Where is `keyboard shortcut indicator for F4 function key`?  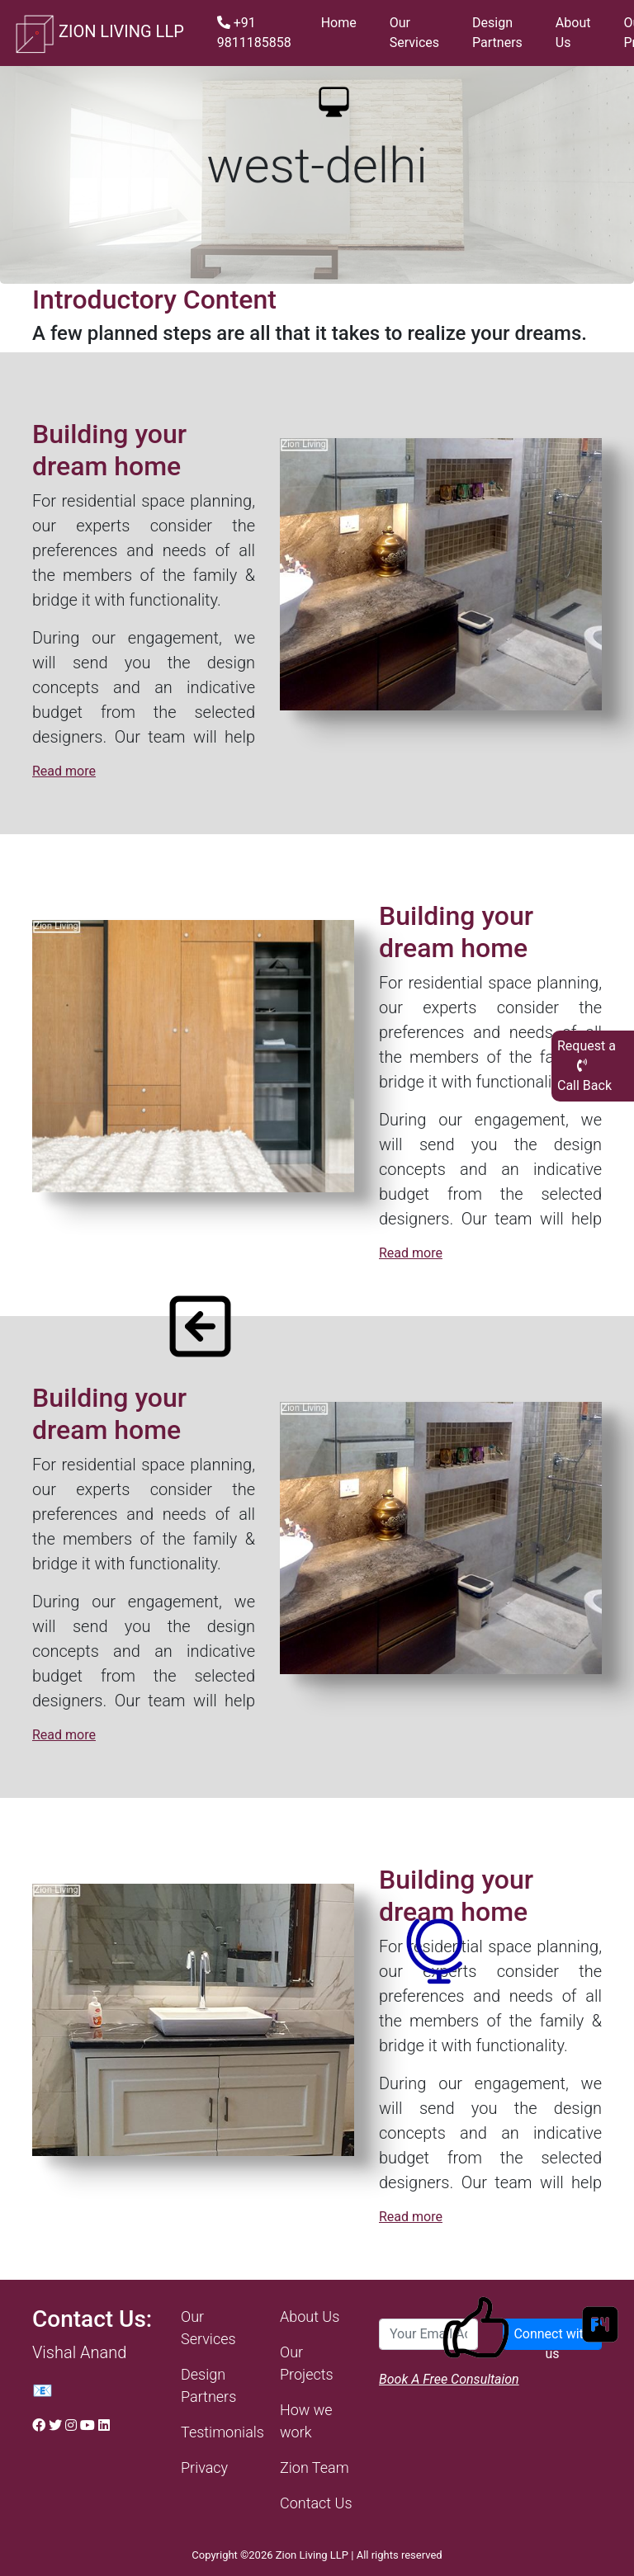
keyboard shortcut indicator for F4 function key is located at coordinates (600, 2324).